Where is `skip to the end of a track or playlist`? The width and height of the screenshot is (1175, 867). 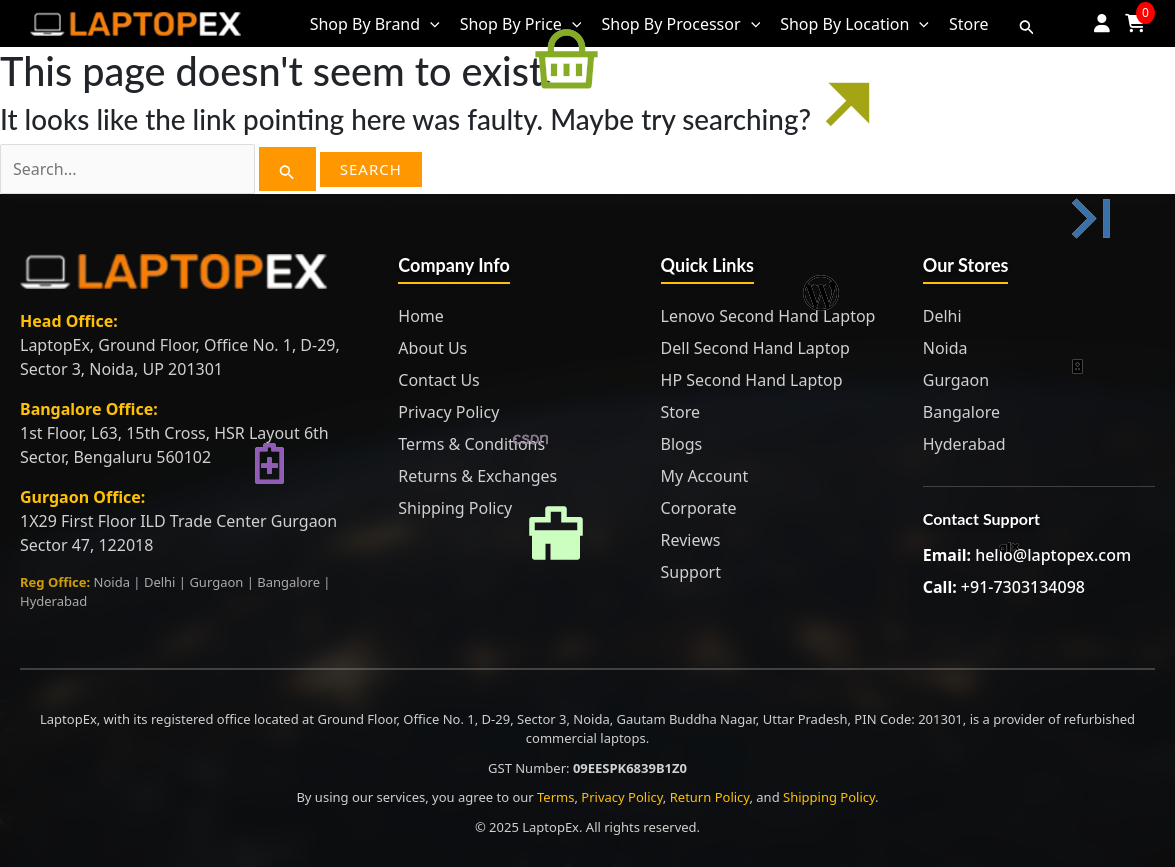 skip to the end of a track or playlist is located at coordinates (1093, 218).